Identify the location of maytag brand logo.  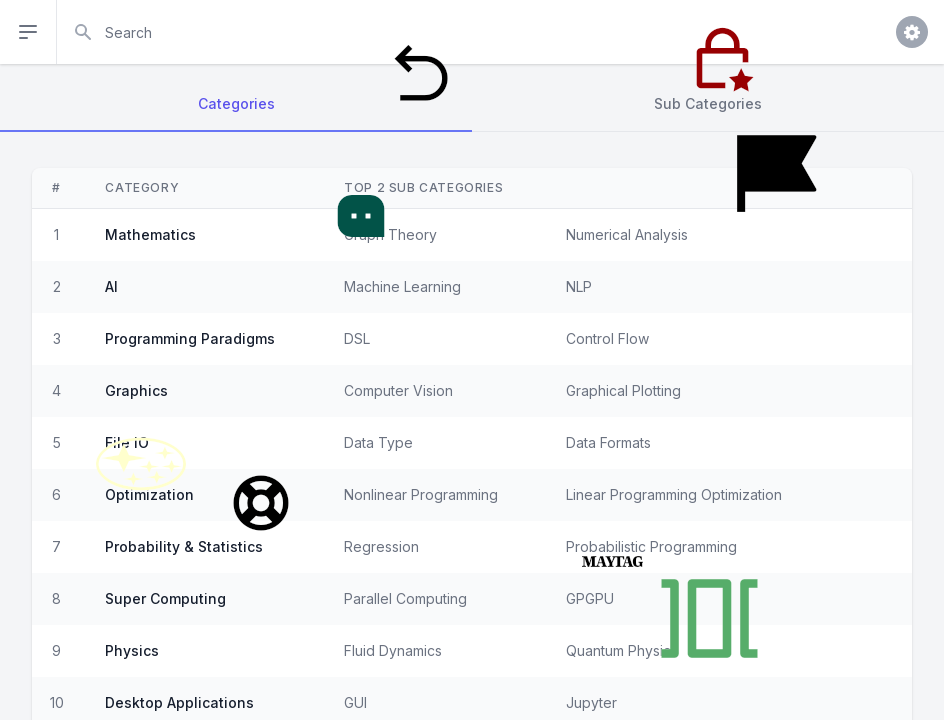
(612, 561).